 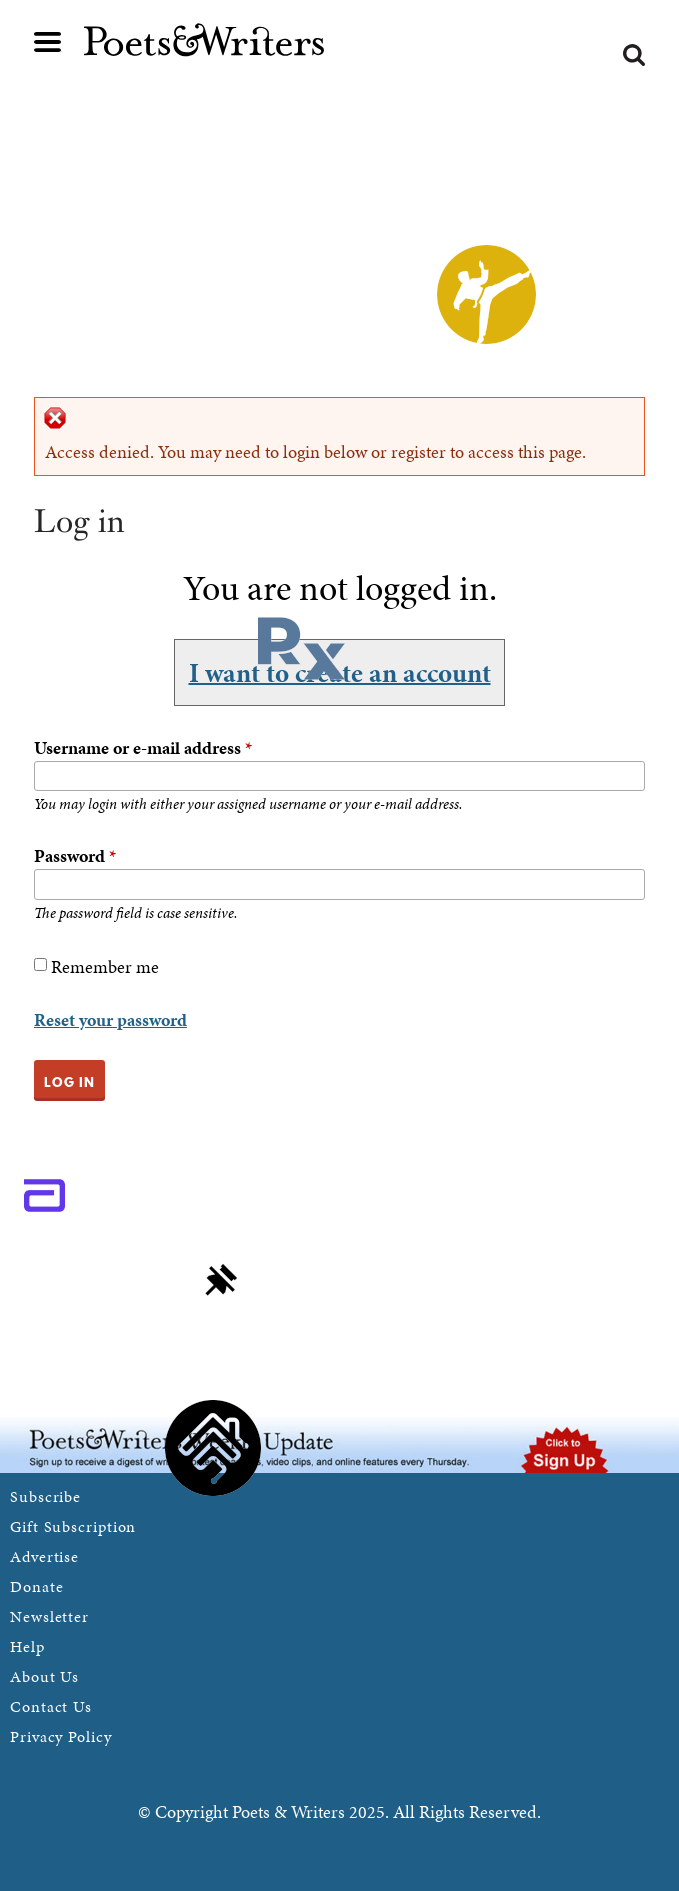 What do you see at coordinates (220, 1281) in the screenshot?
I see `unpin a saved location` at bounding box center [220, 1281].